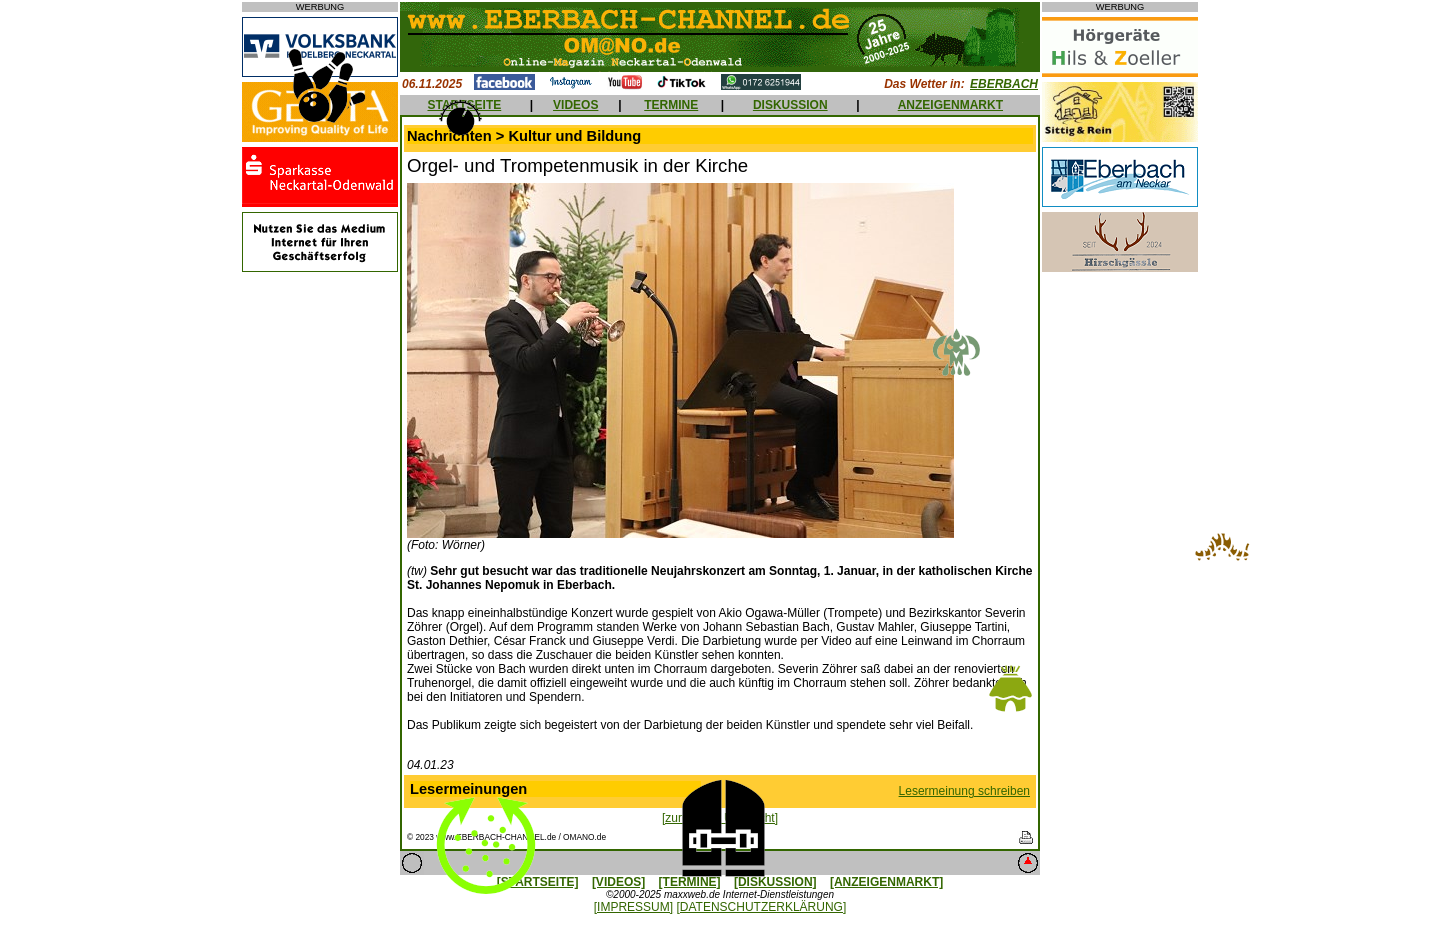 The width and height of the screenshot is (1440, 942). Describe the element at coordinates (1222, 547) in the screenshot. I see `view garden pests or insects in a nature game` at that location.